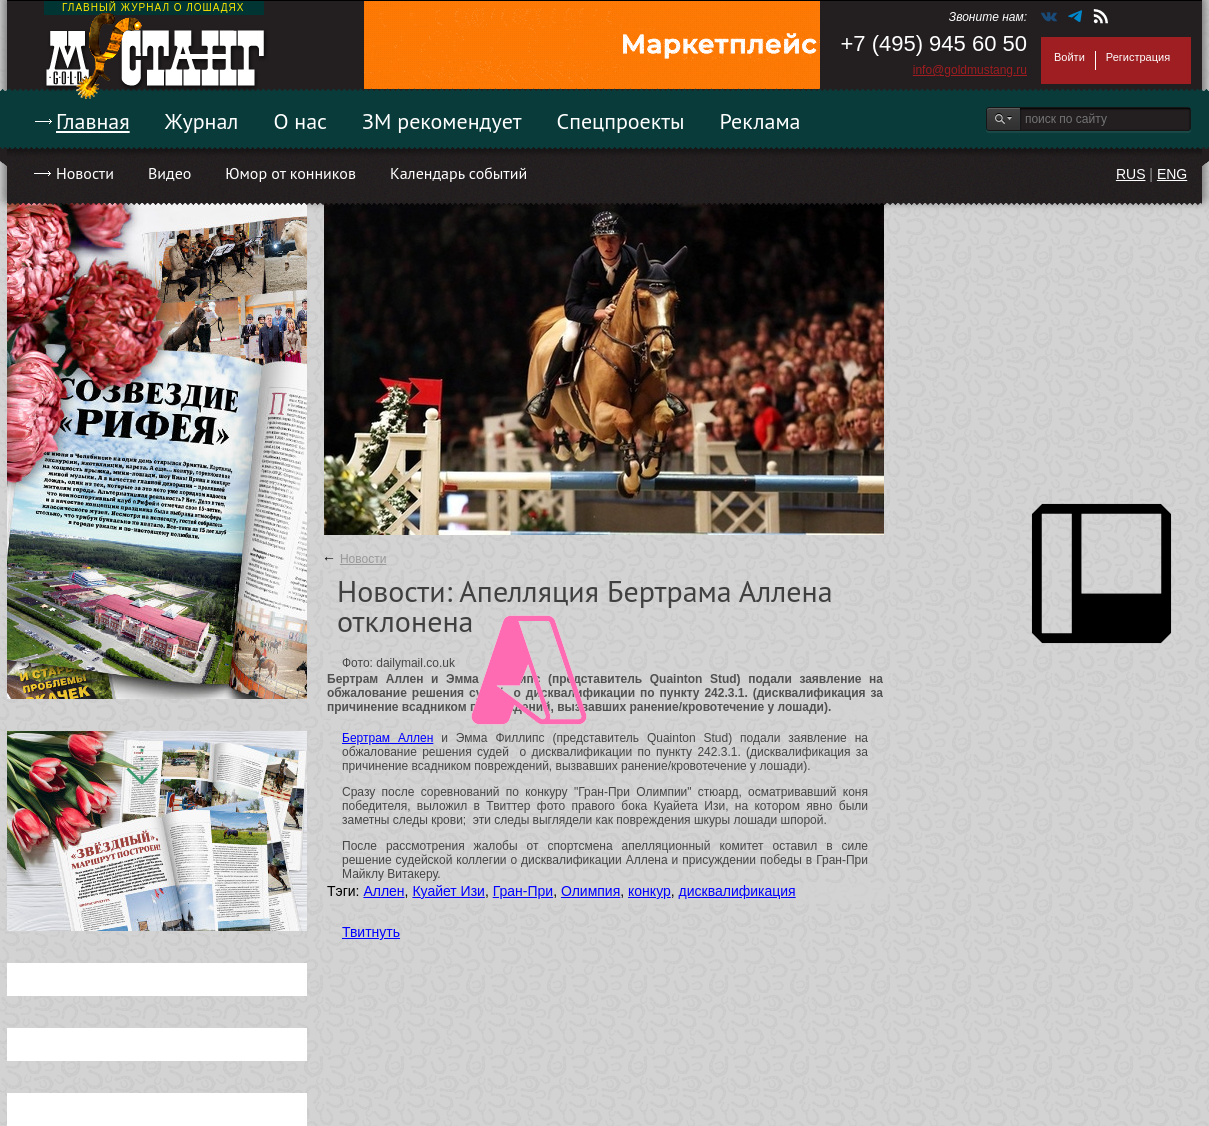 The image size is (1209, 1126). I want to click on toggle right side panel visibility, so click(1101, 573).